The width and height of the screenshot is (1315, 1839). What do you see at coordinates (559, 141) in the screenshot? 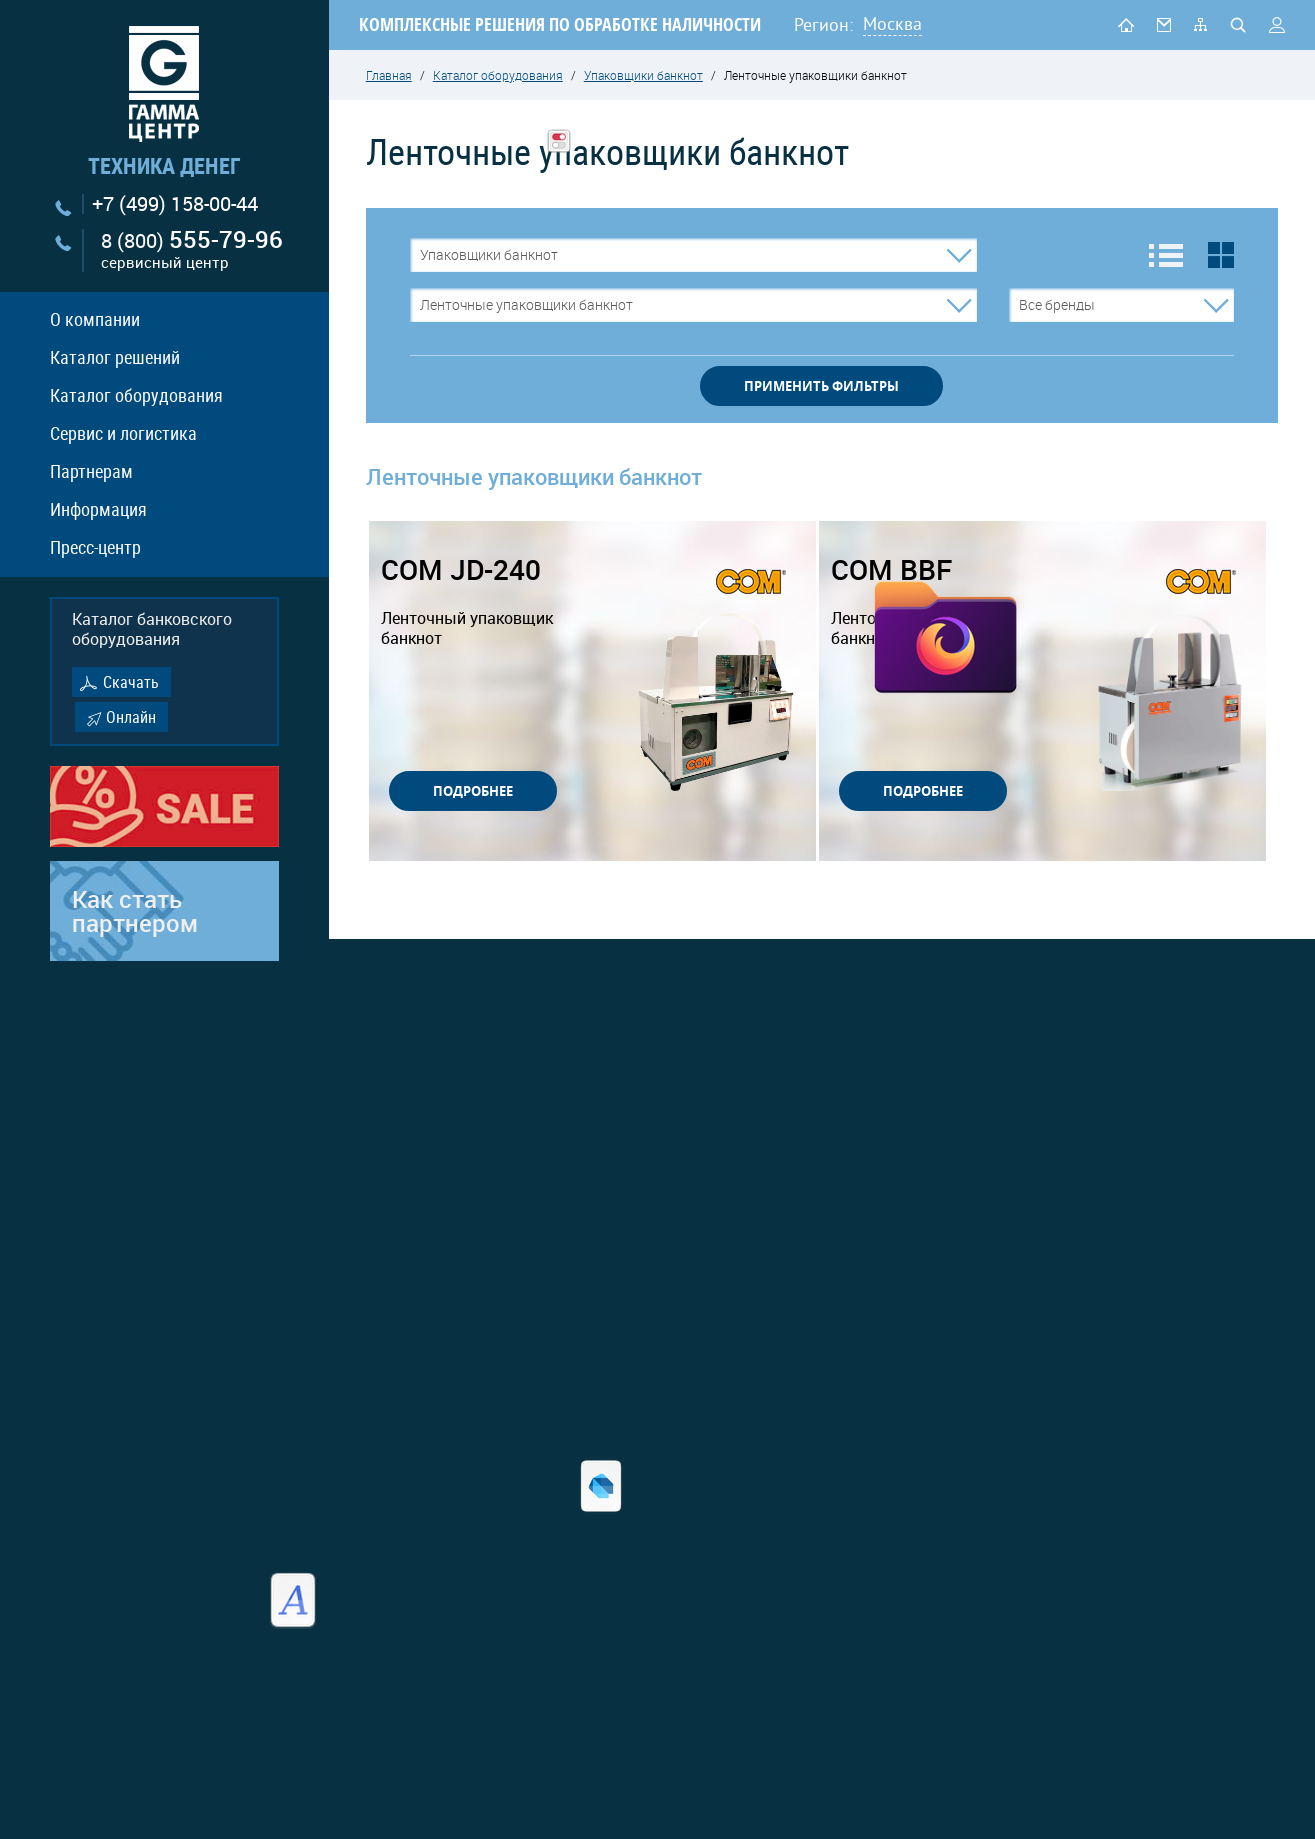
I see `open system settings or preferences` at bounding box center [559, 141].